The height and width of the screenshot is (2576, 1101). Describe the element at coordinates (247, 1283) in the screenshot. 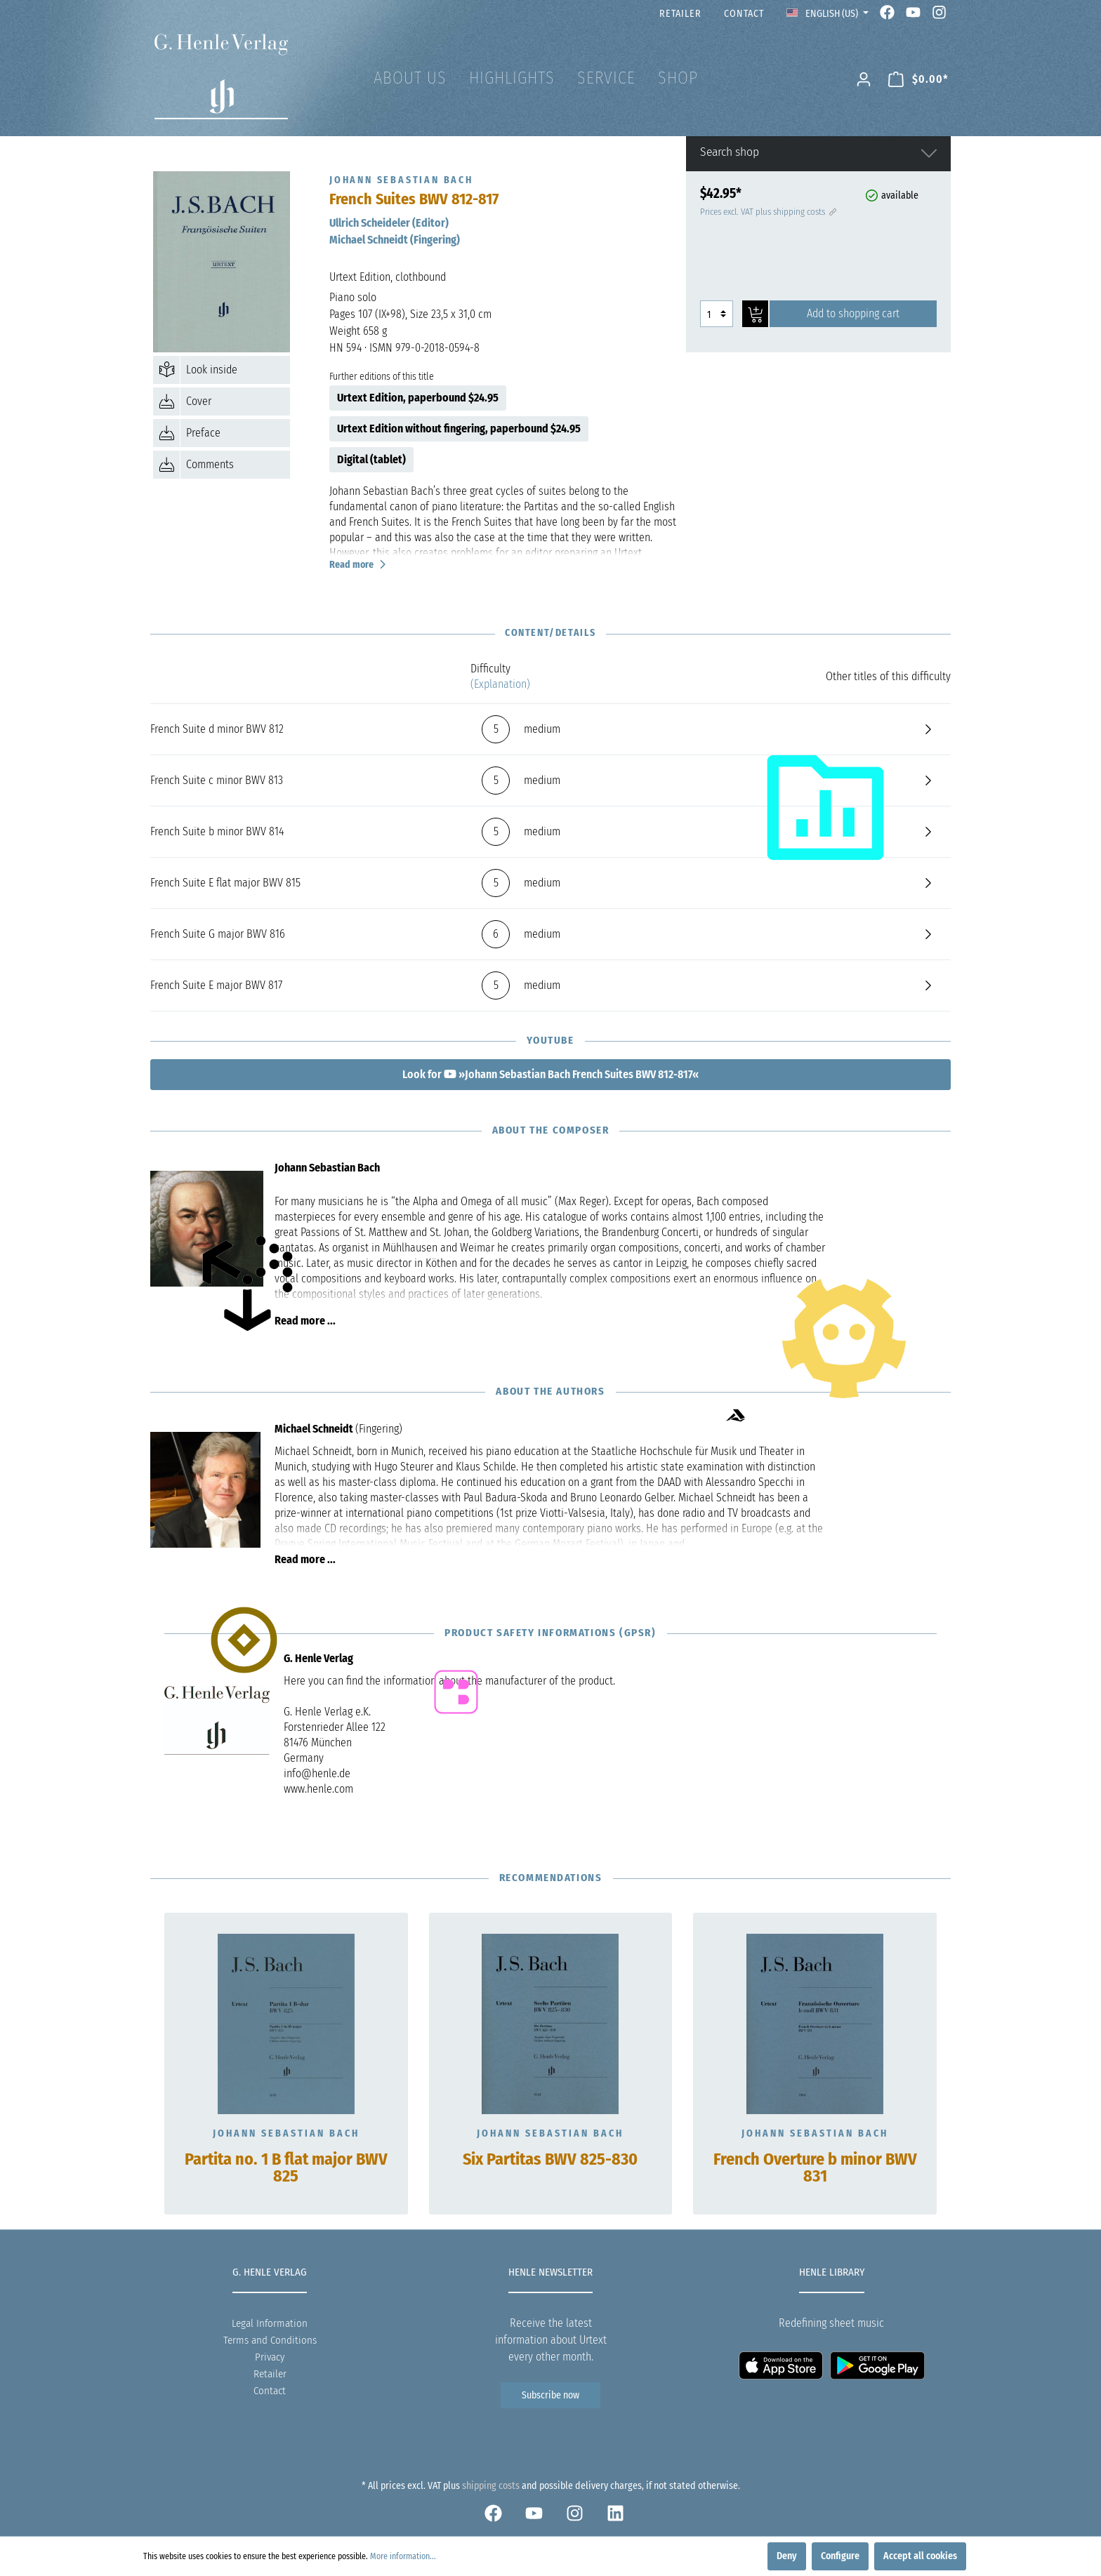

I see `uncharted software company logo` at that location.